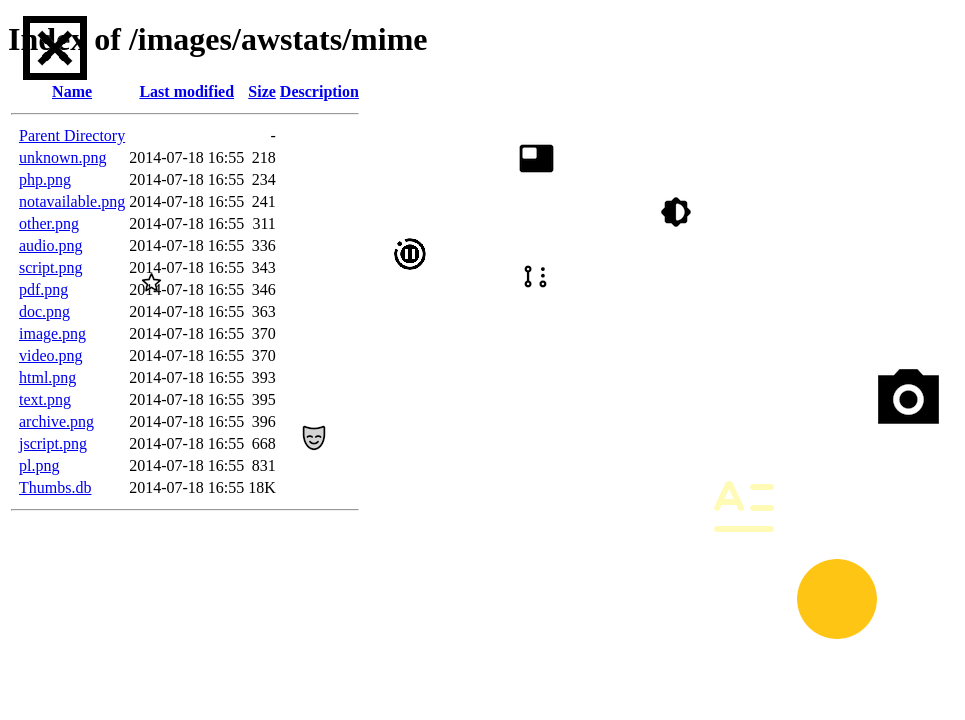  I want to click on indicates a feature or option is disabled by default, so click(55, 48).